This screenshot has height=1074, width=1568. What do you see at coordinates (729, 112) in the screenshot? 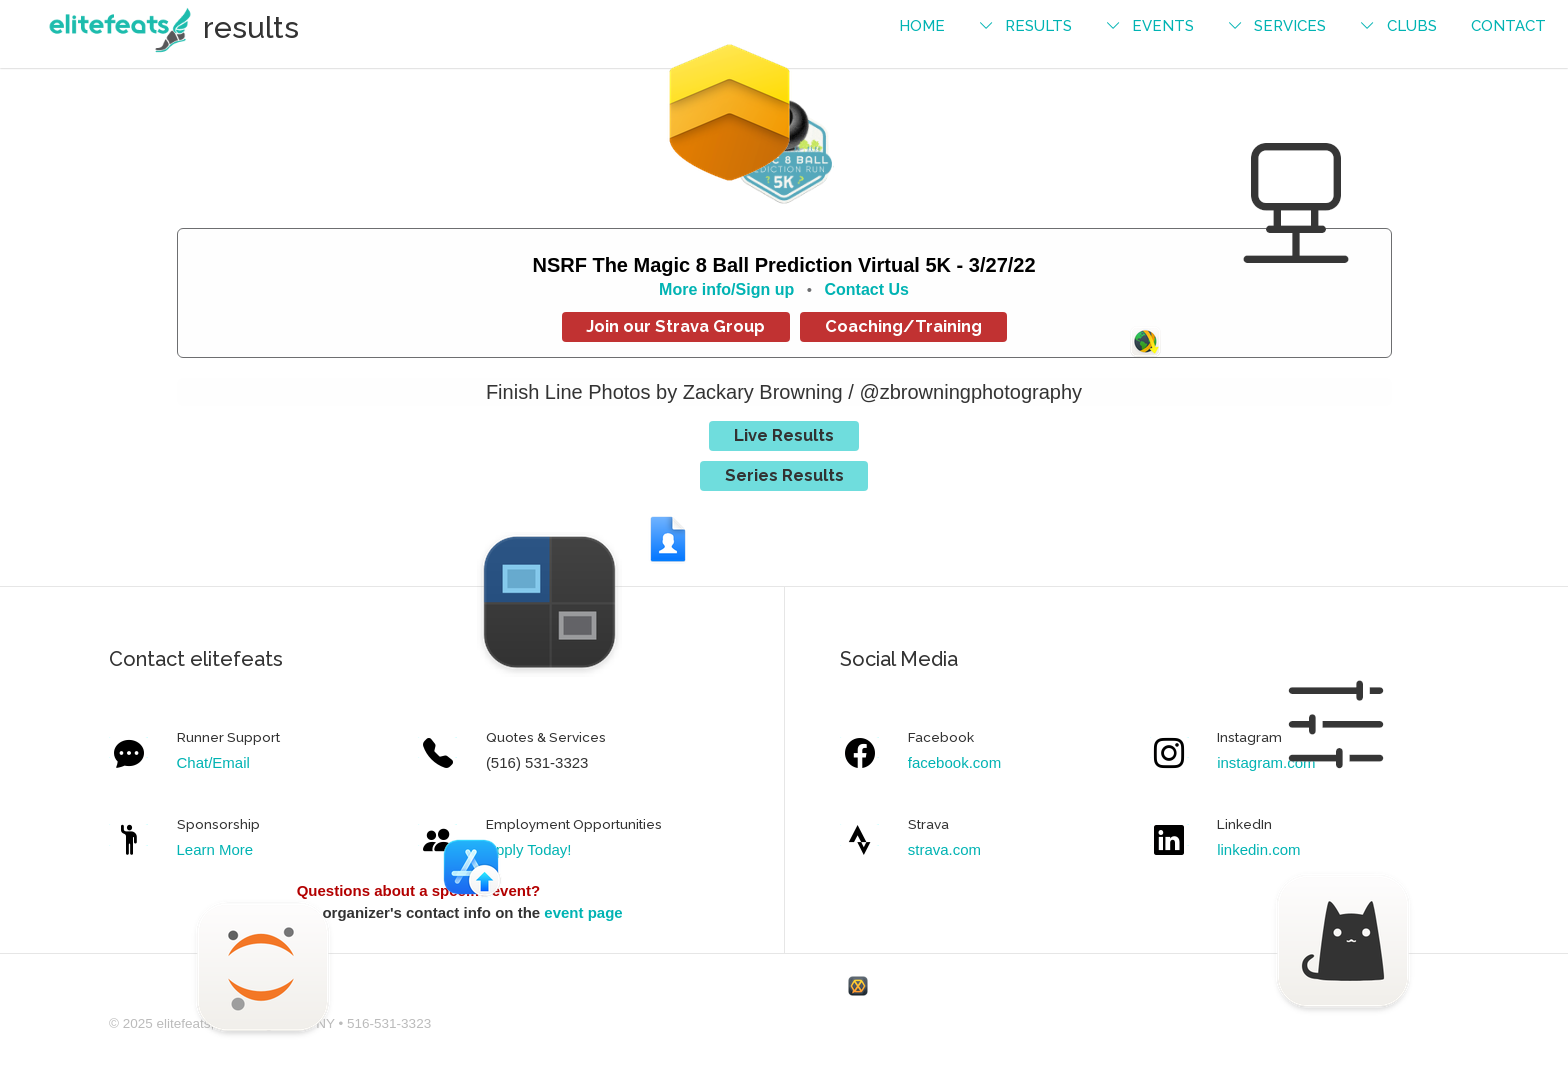
I see `open windows security or protection settings` at bounding box center [729, 112].